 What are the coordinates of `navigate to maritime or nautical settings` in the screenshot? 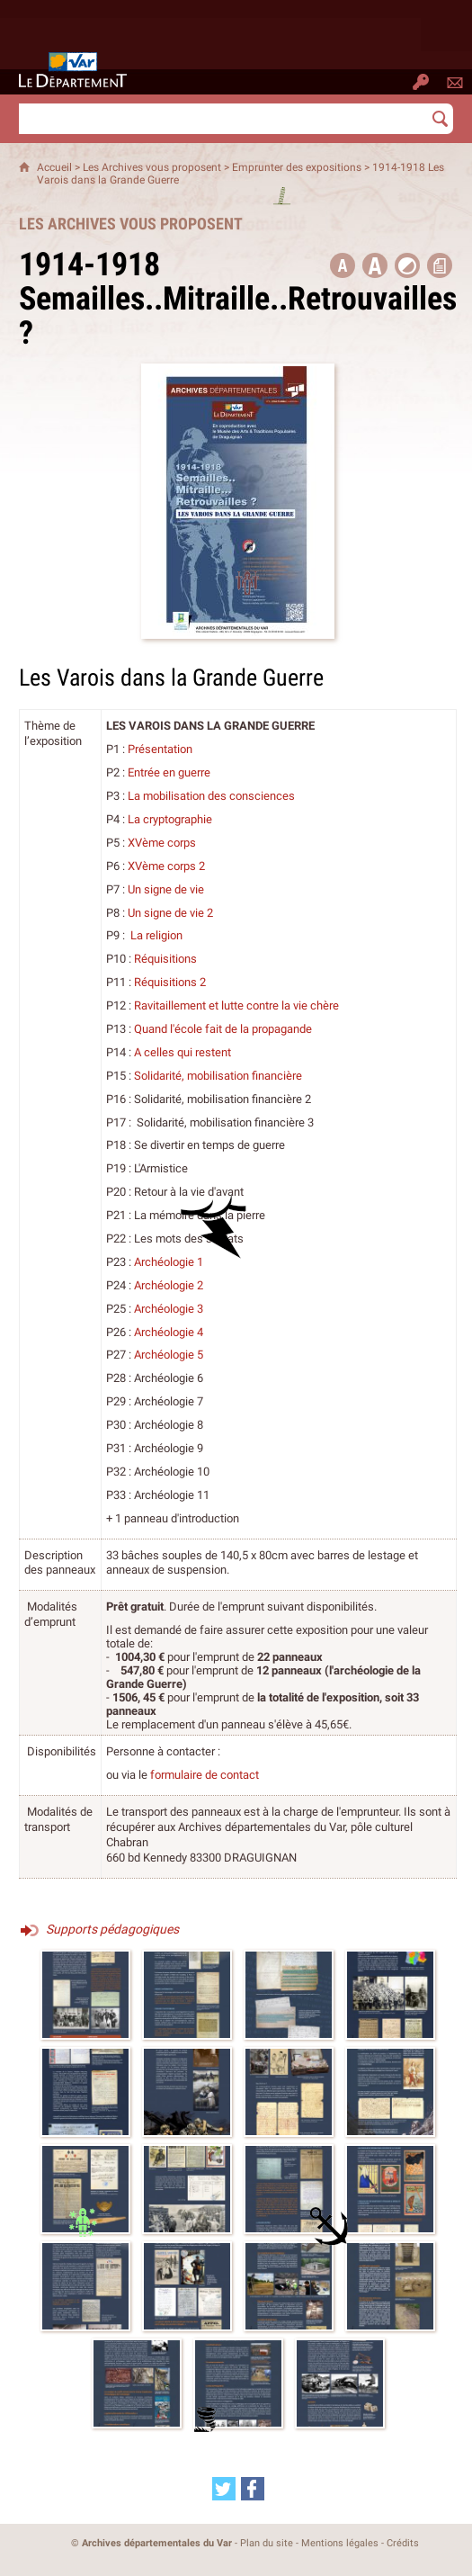 It's located at (329, 2226).